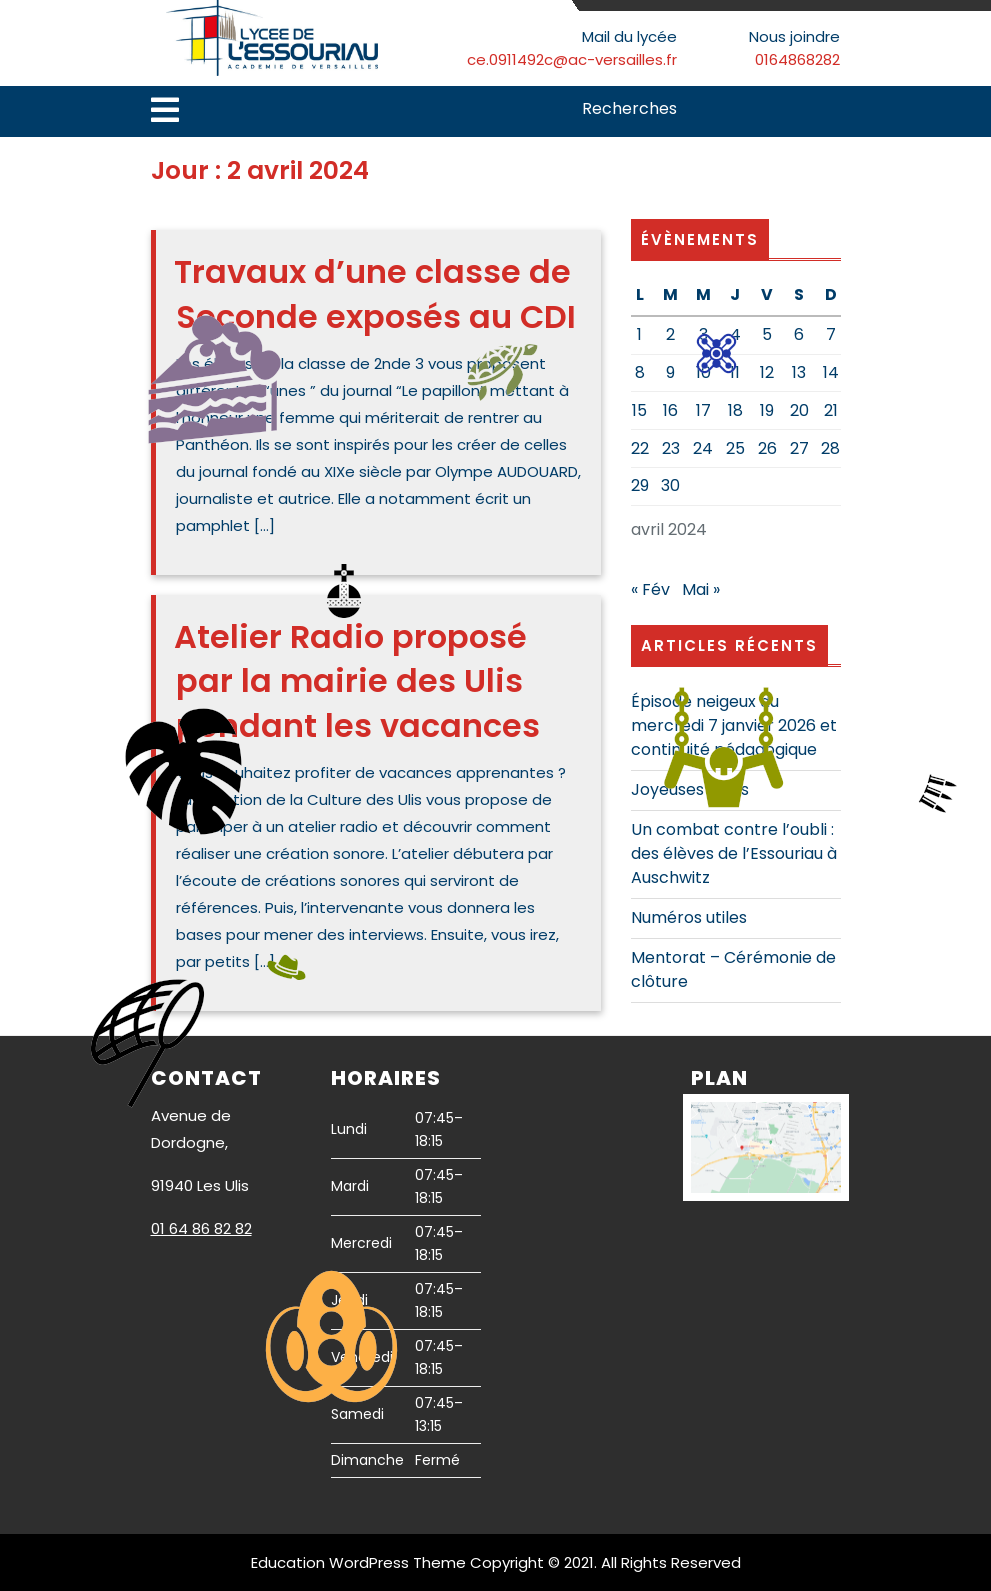 The height and width of the screenshot is (1591, 991). What do you see at coordinates (286, 967) in the screenshot?
I see `select a detective or spy character` at bounding box center [286, 967].